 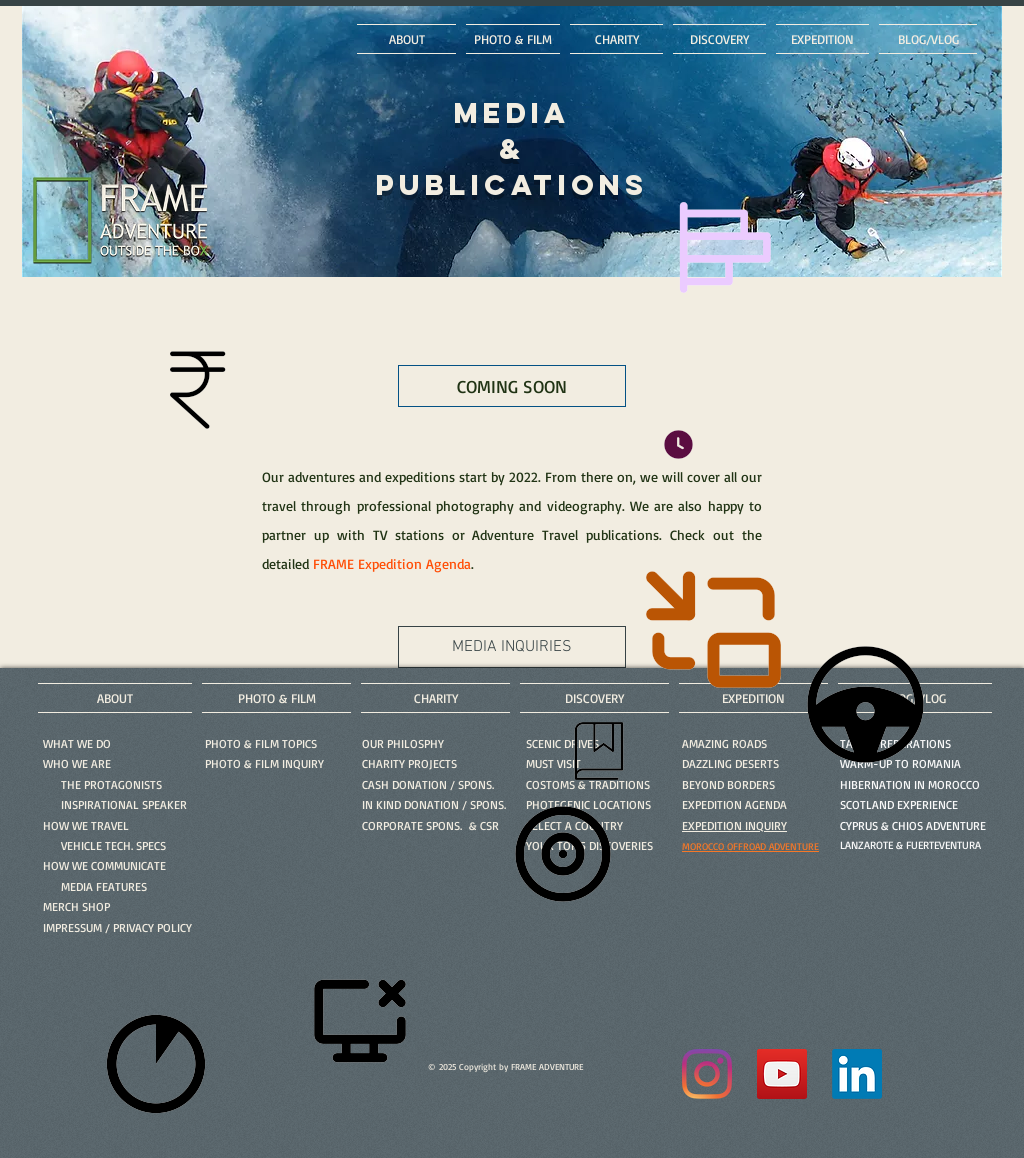 What do you see at coordinates (156, 1064) in the screenshot?
I see `indicates 10% progress or completion` at bounding box center [156, 1064].